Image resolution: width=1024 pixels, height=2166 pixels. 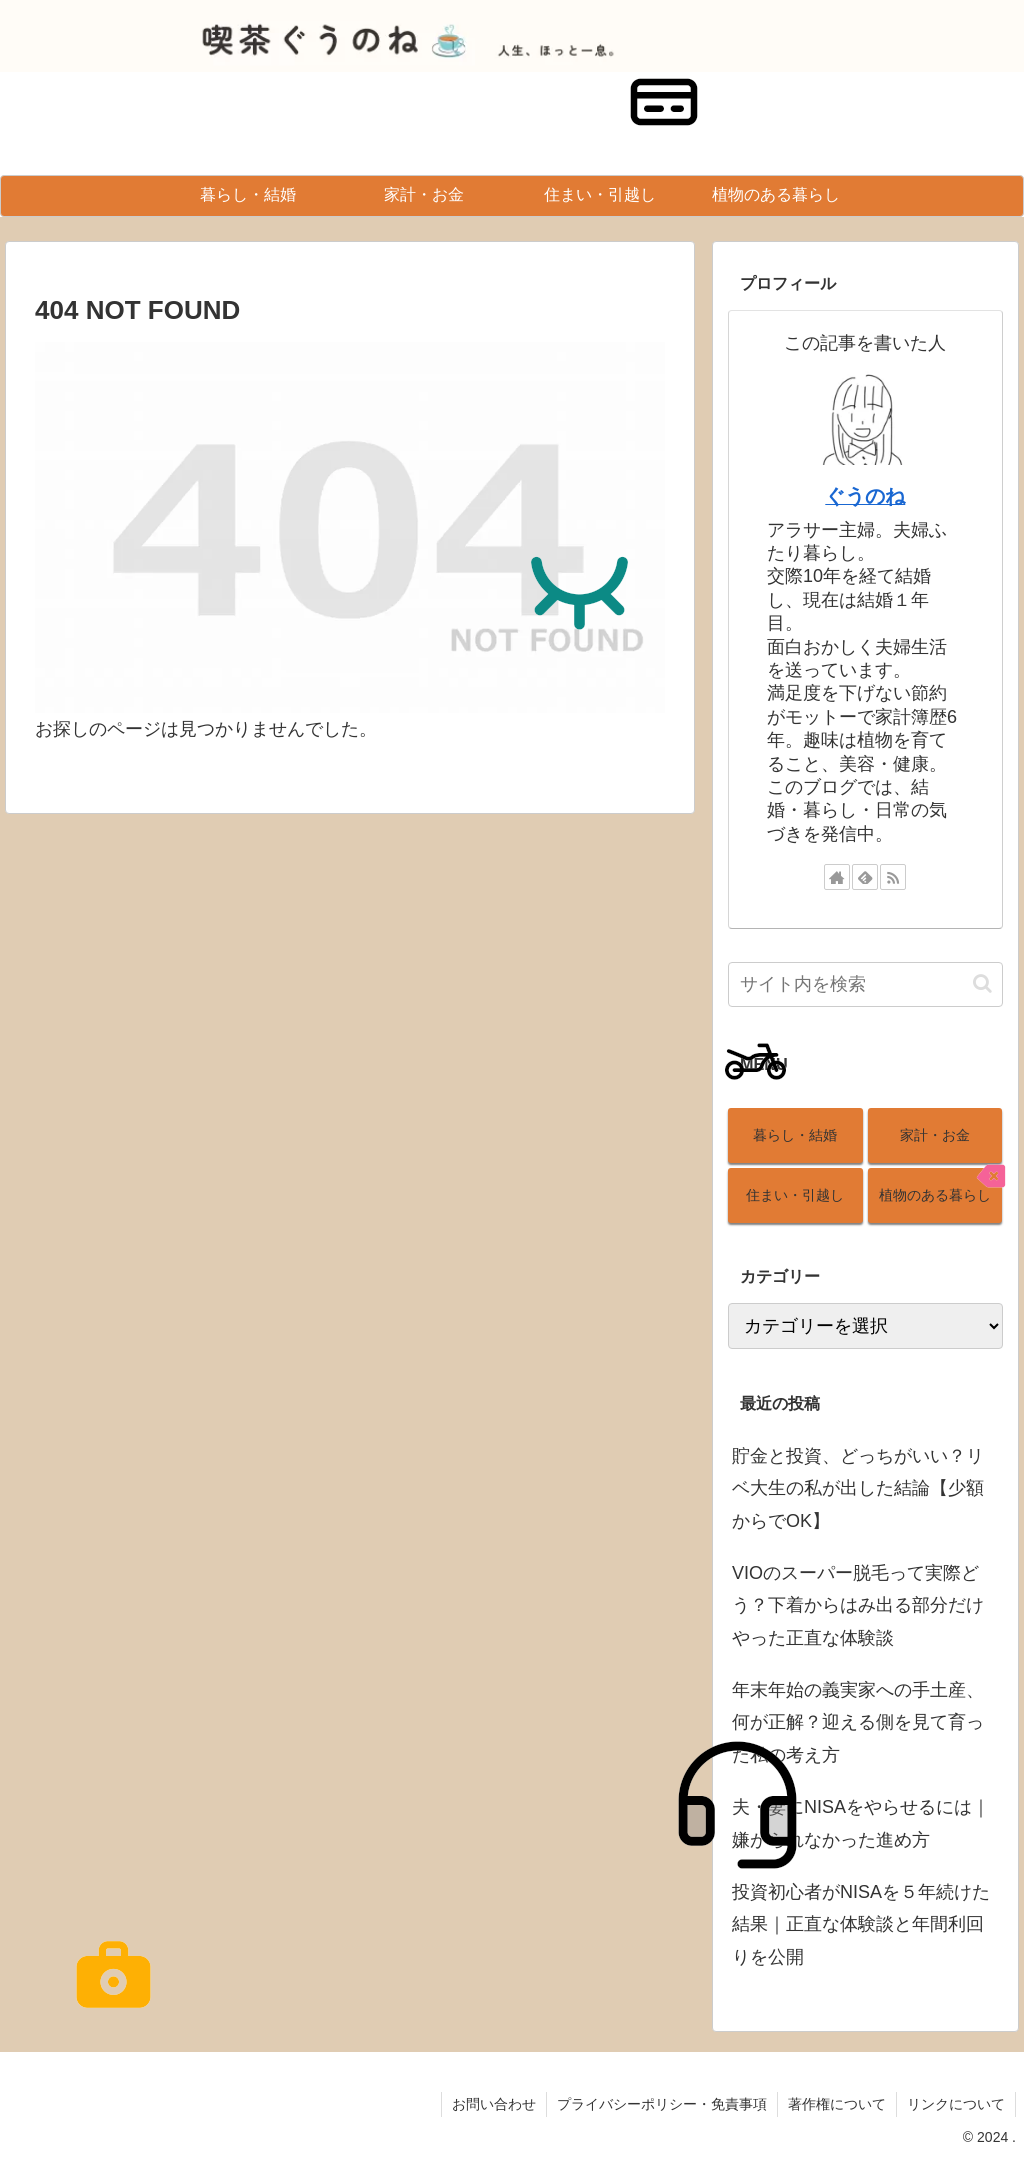 I want to click on contact customer support, so click(x=737, y=1800).